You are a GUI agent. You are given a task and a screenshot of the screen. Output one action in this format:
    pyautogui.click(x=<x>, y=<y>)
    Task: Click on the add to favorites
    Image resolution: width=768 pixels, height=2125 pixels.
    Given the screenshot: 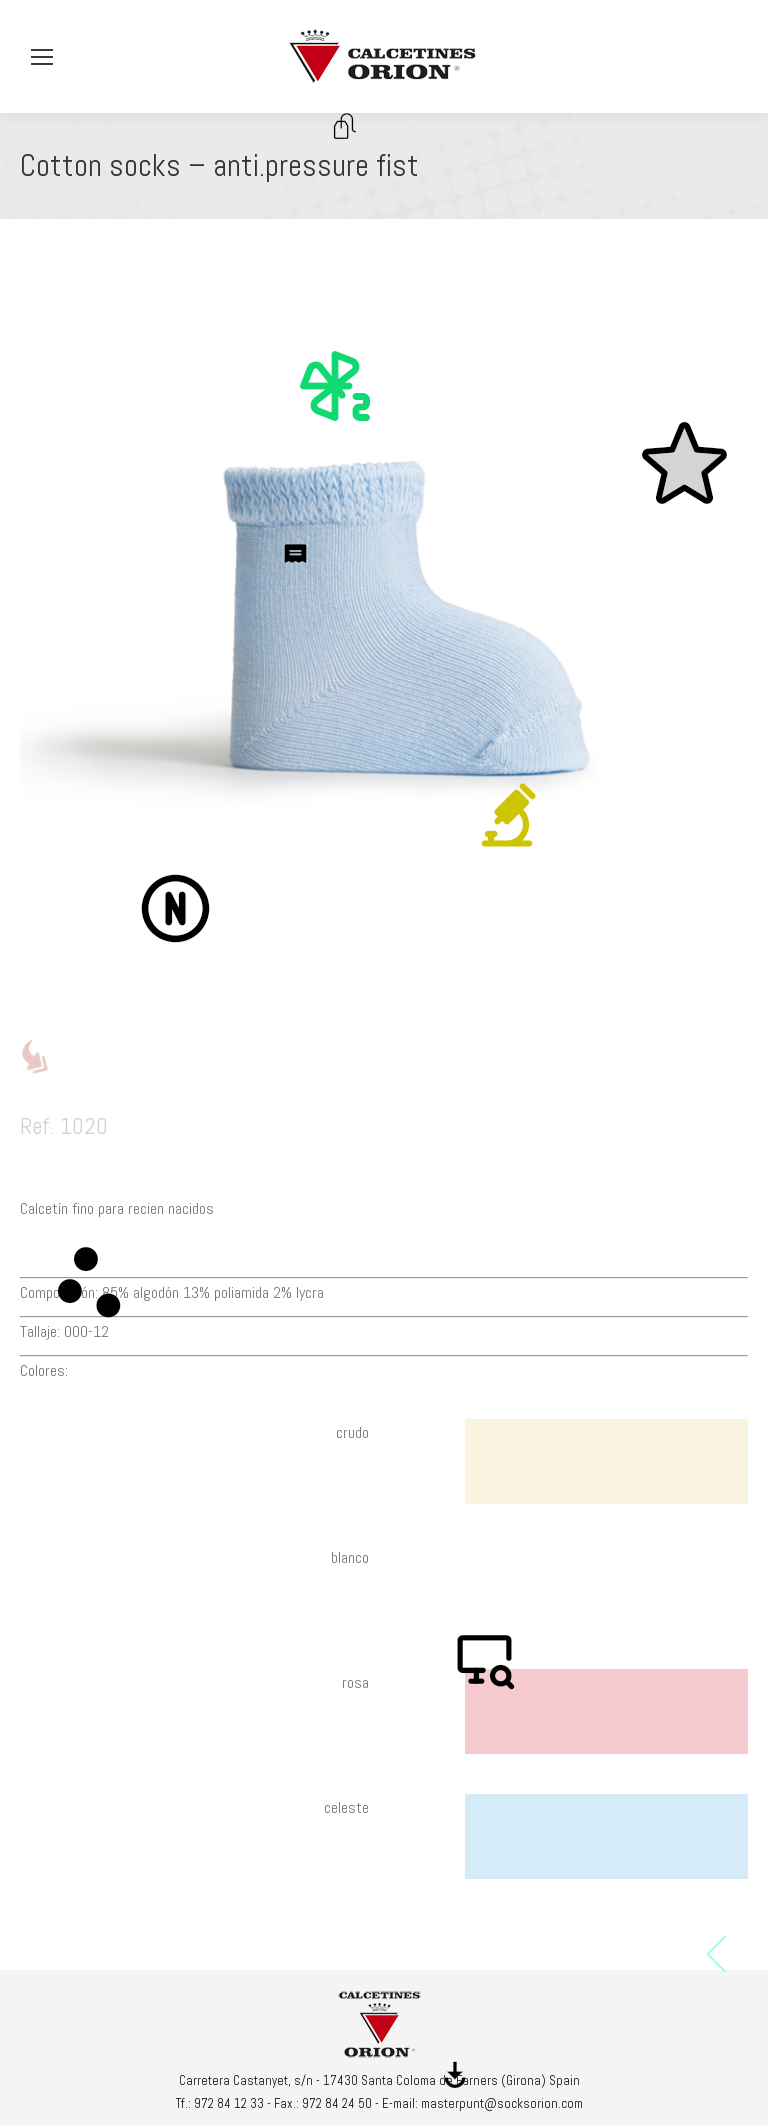 What is the action you would take?
    pyautogui.click(x=684, y=464)
    